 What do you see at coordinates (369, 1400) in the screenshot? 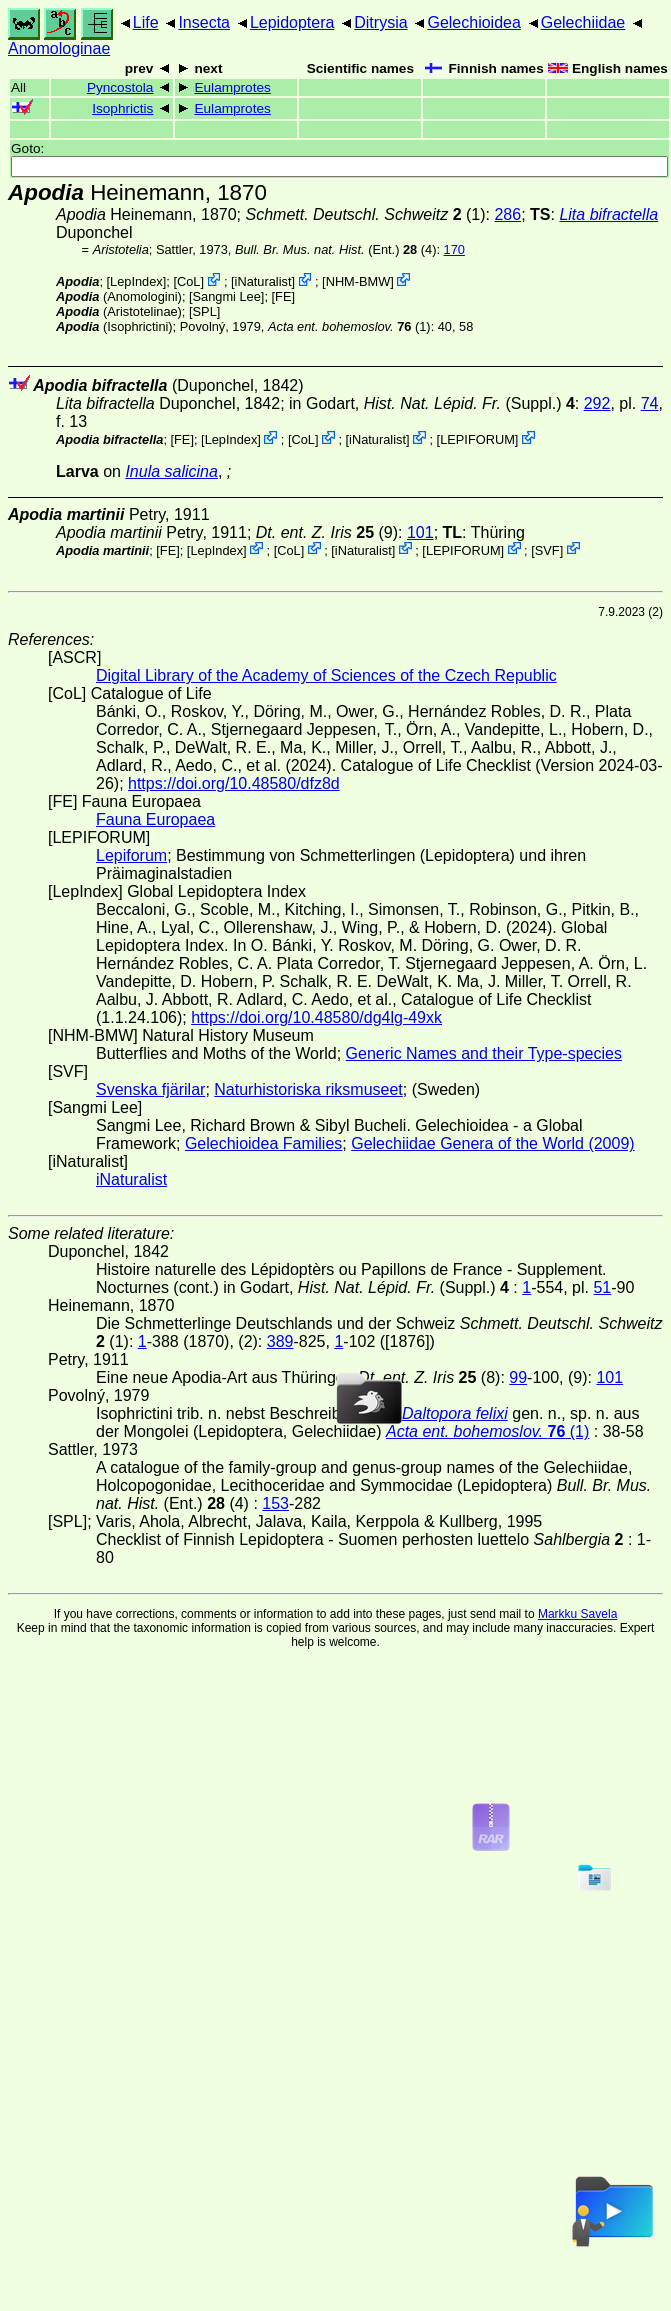
I see `folder containing bevy game engine project files` at bounding box center [369, 1400].